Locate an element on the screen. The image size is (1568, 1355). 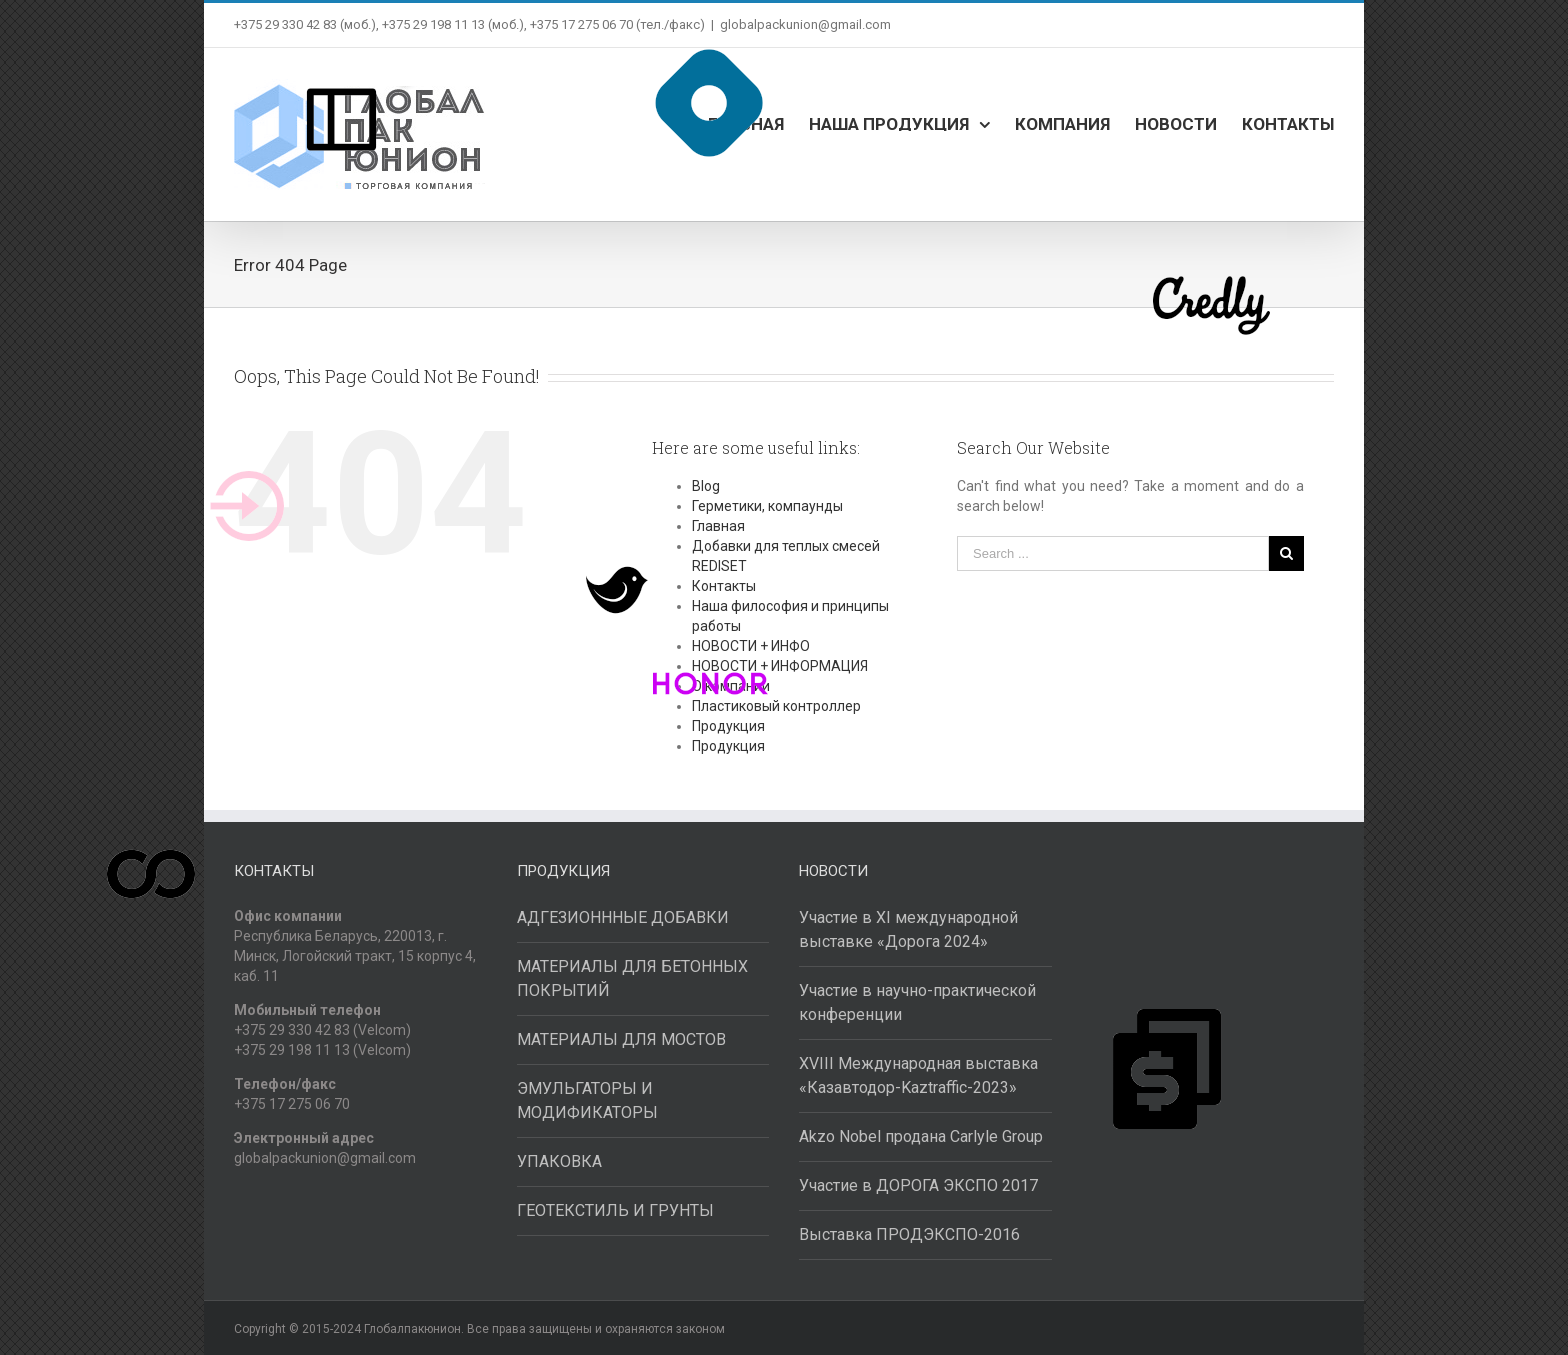
visit hashnode developer blog platform is located at coordinates (709, 103).